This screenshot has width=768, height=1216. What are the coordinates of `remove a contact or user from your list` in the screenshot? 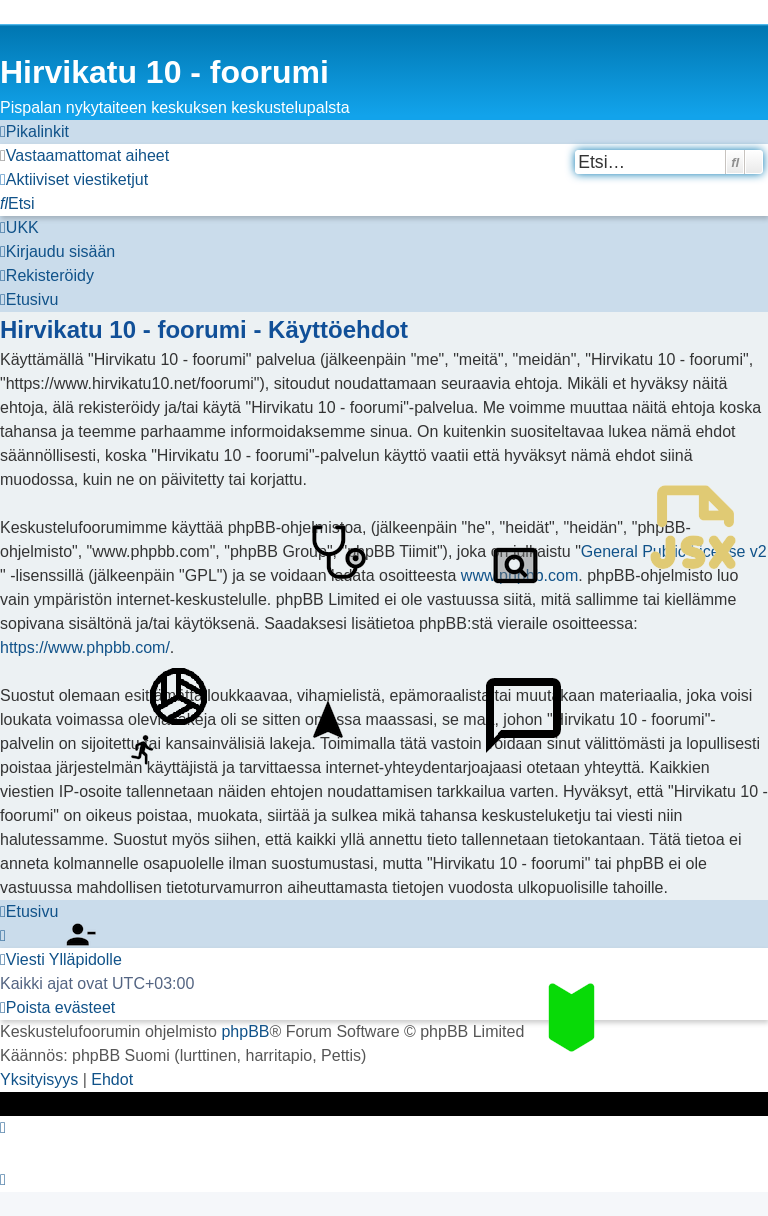 It's located at (80, 934).